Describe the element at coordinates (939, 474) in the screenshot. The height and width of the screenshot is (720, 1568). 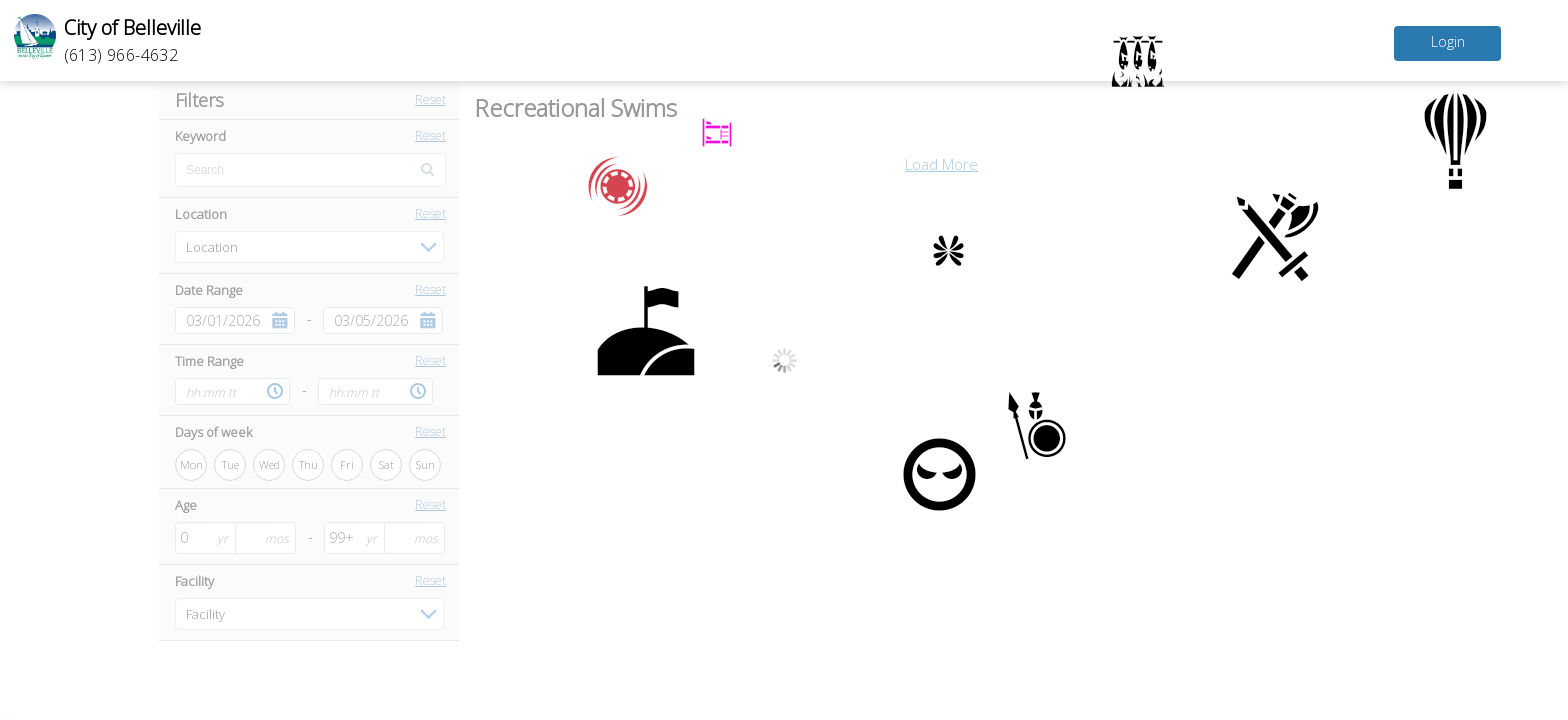
I see `indicates overkill or excessive damage in gameplay` at that location.